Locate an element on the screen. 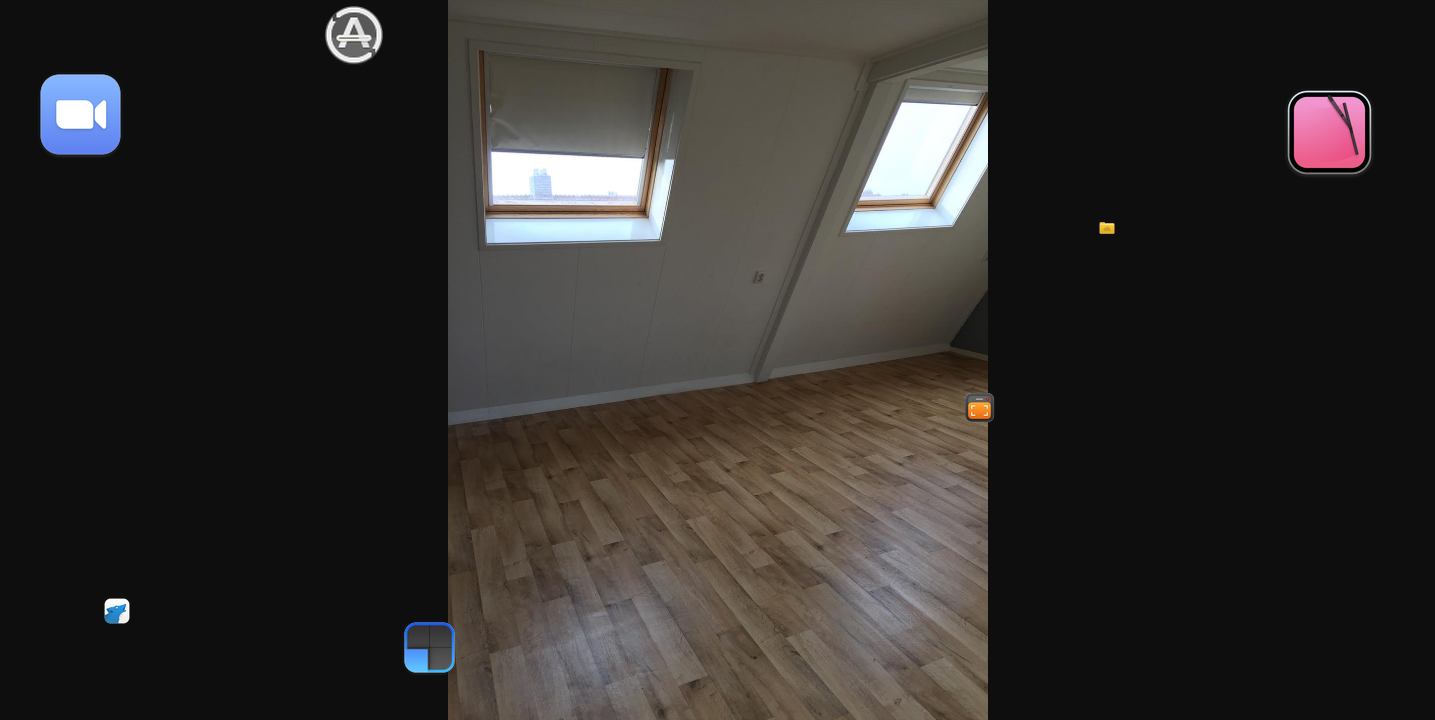 The width and height of the screenshot is (1435, 720). open zoom video conferencing app is located at coordinates (80, 114).